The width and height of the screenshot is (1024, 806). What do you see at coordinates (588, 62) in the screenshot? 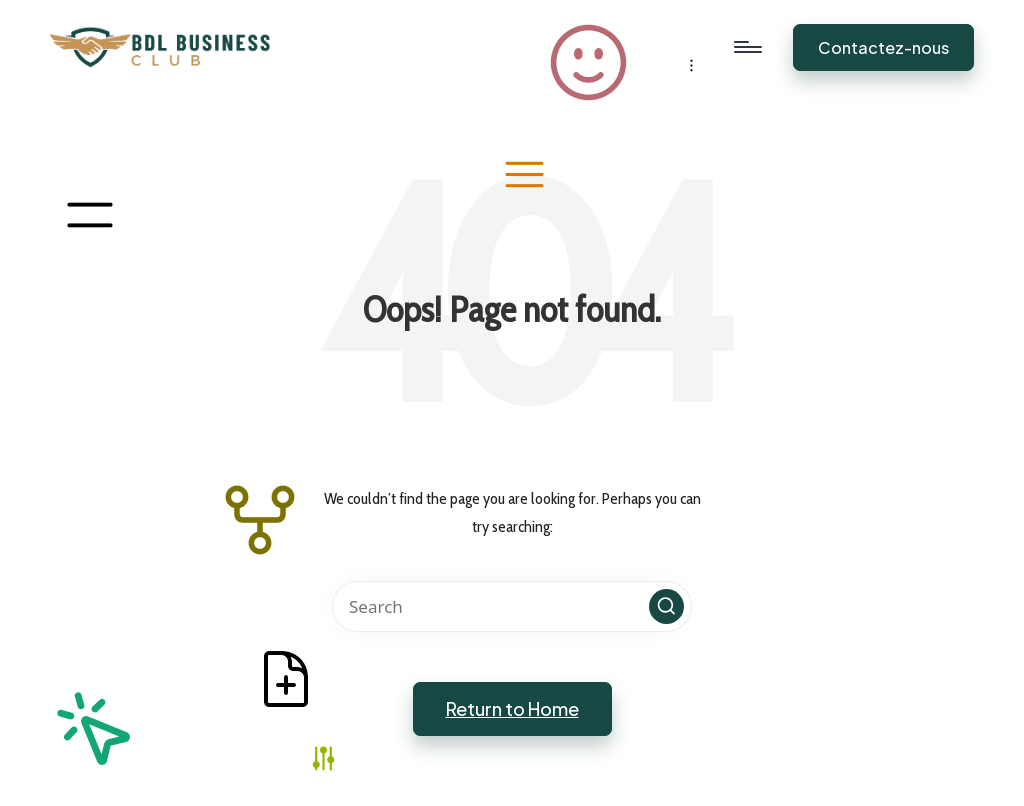
I see `add an emoji or reaction` at bounding box center [588, 62].